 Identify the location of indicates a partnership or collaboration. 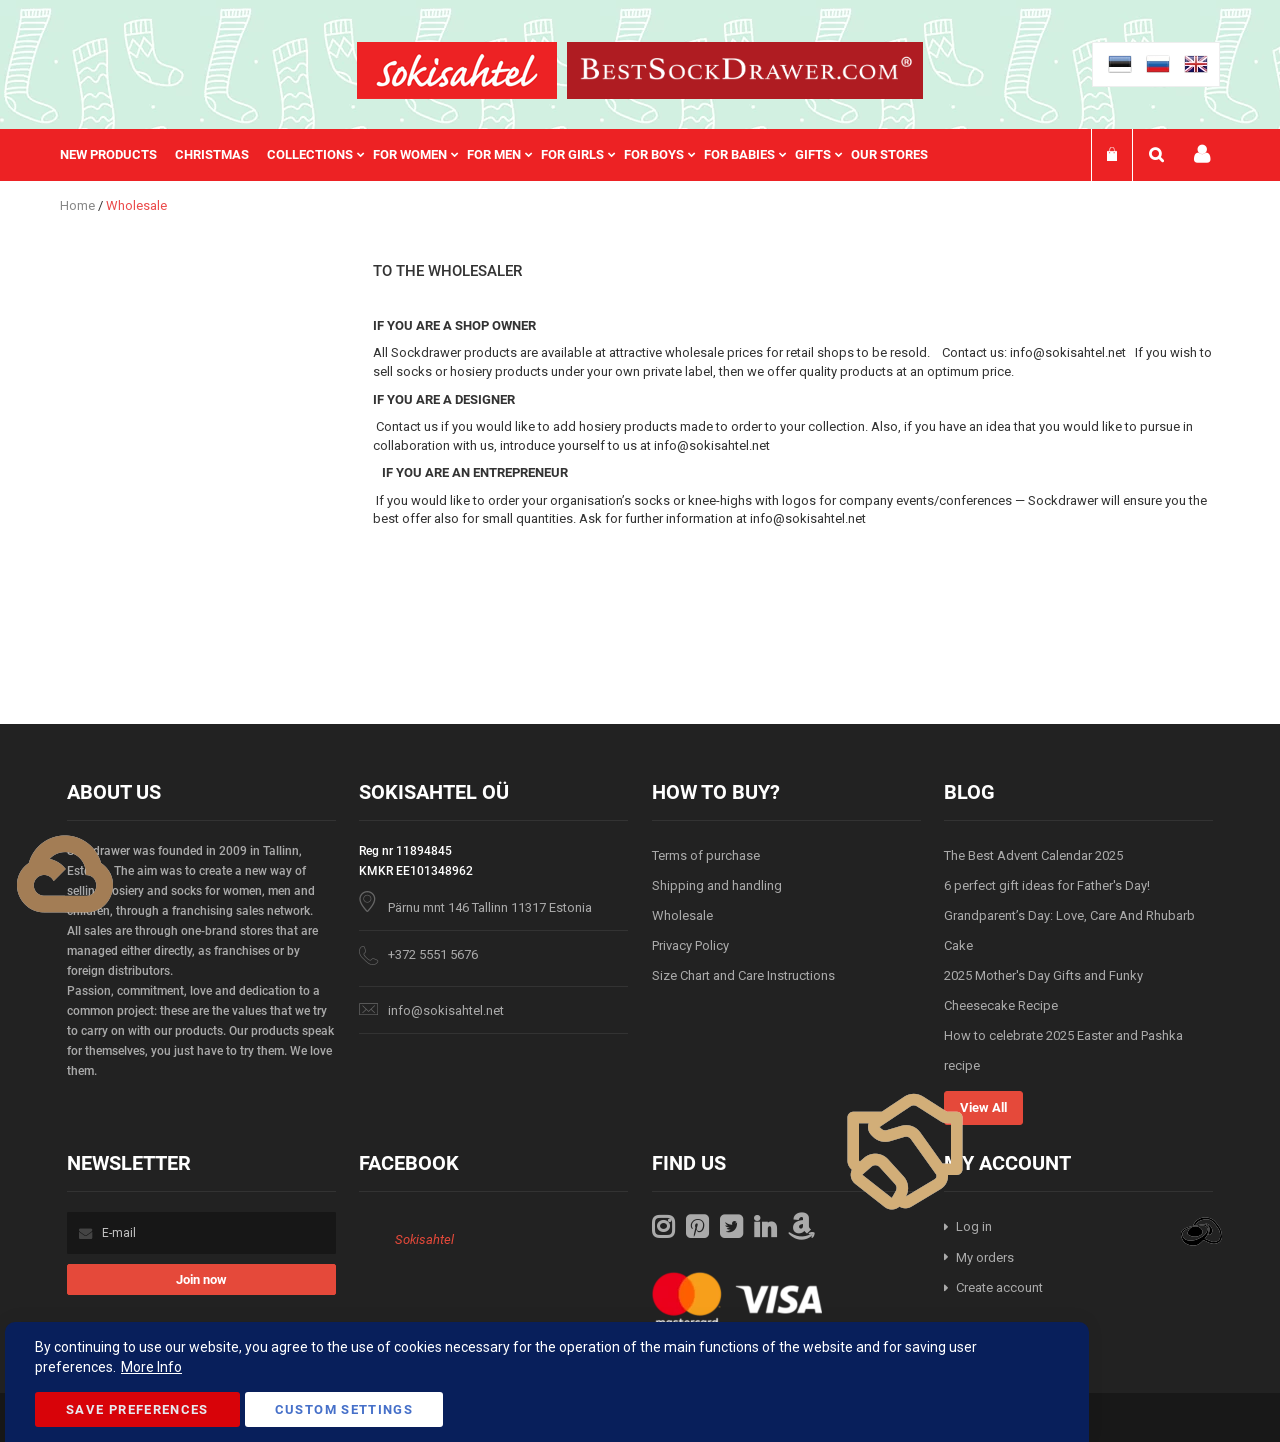
(905, 1152).